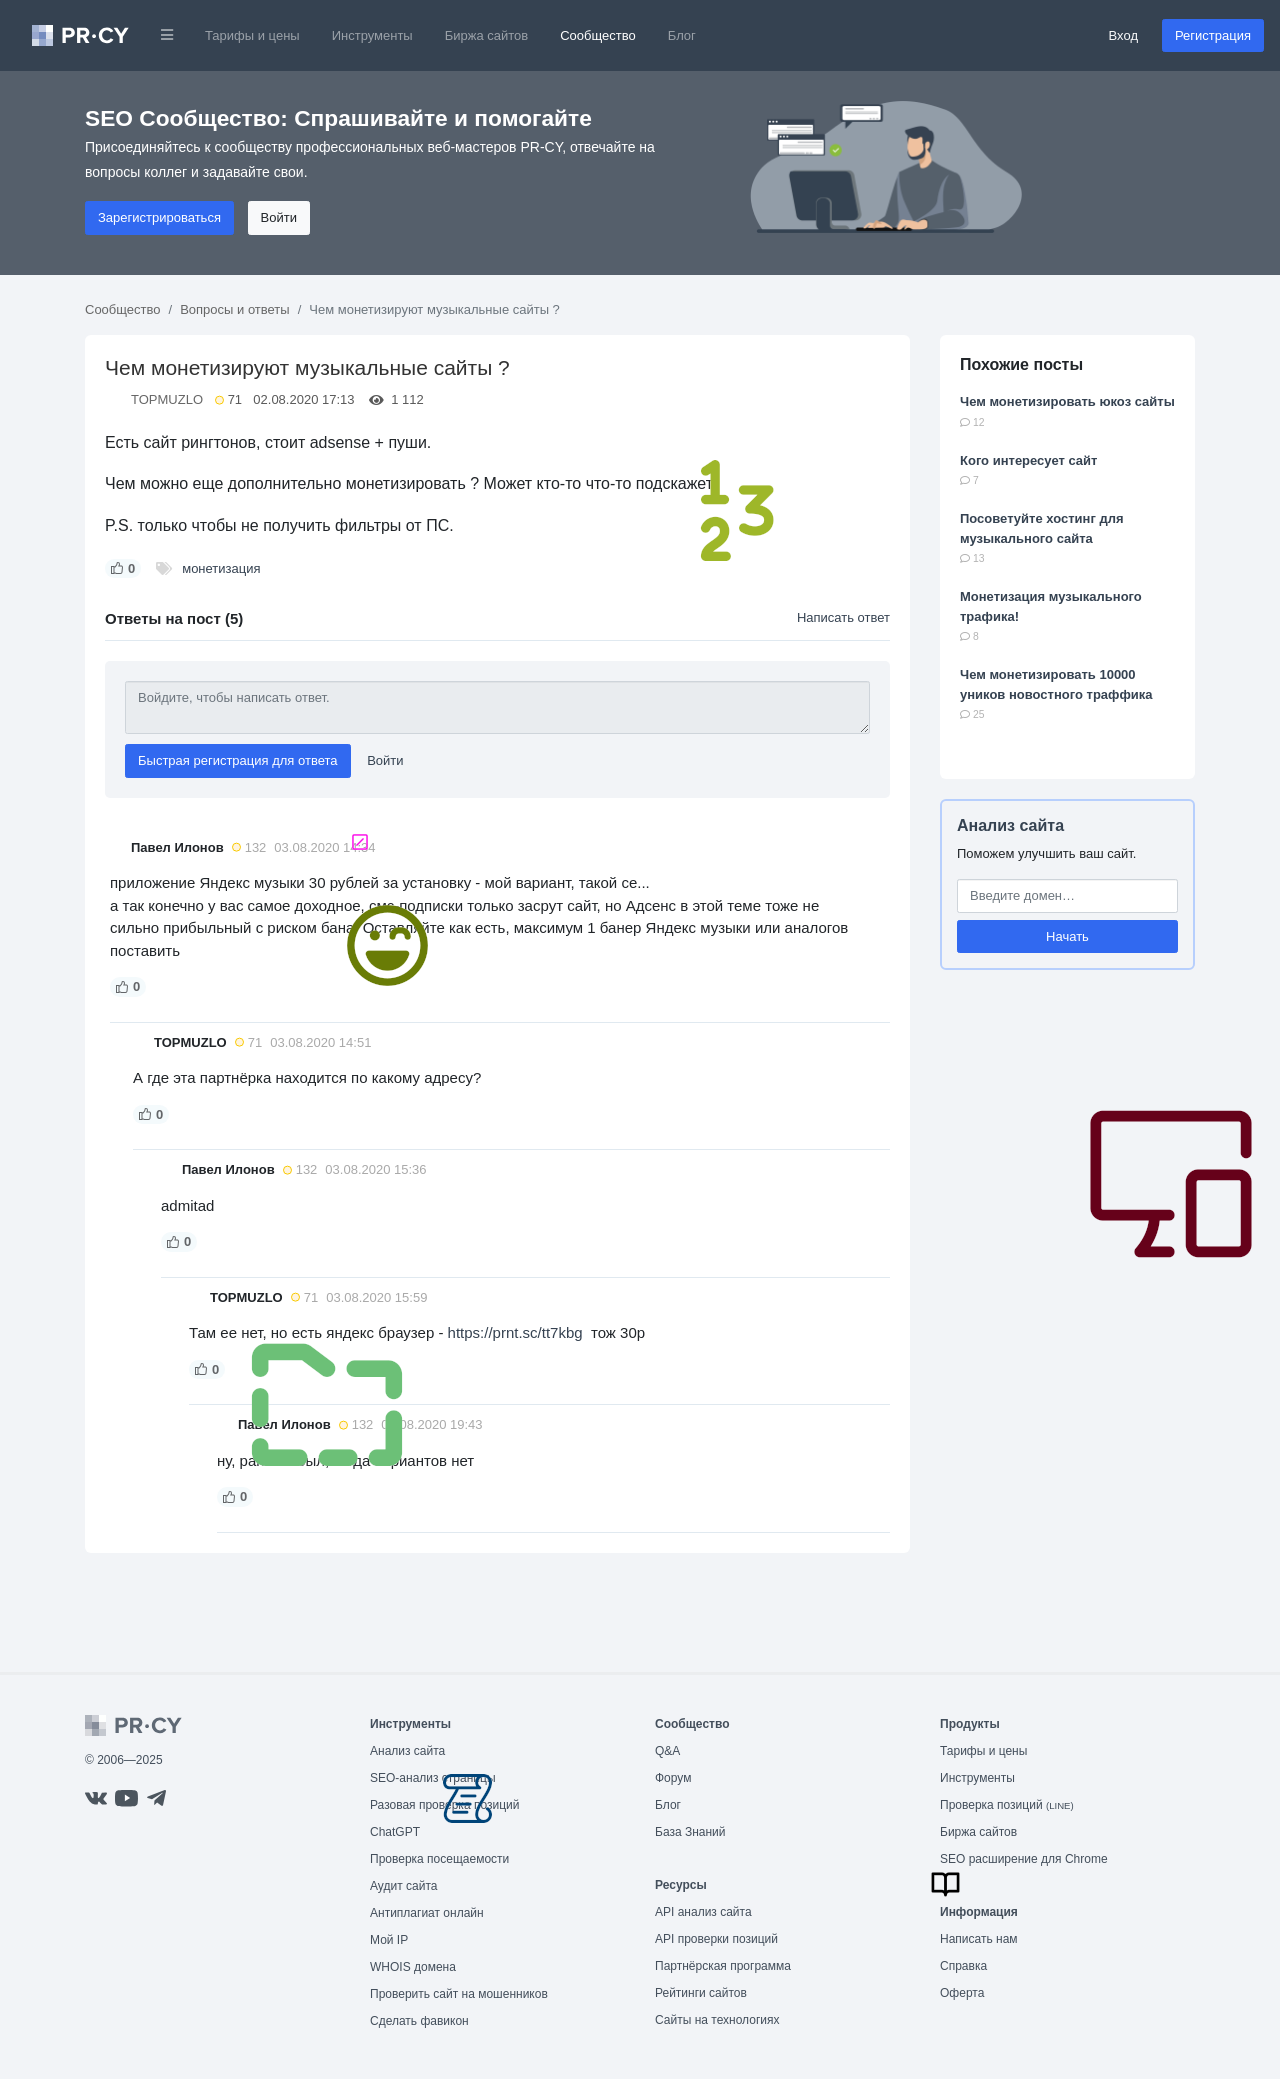 The height and width of the screenshot is (2079, 1280). Describe the element at coordinates (467, 1798) in the screenshot. I see `view activity log or history` at that location.